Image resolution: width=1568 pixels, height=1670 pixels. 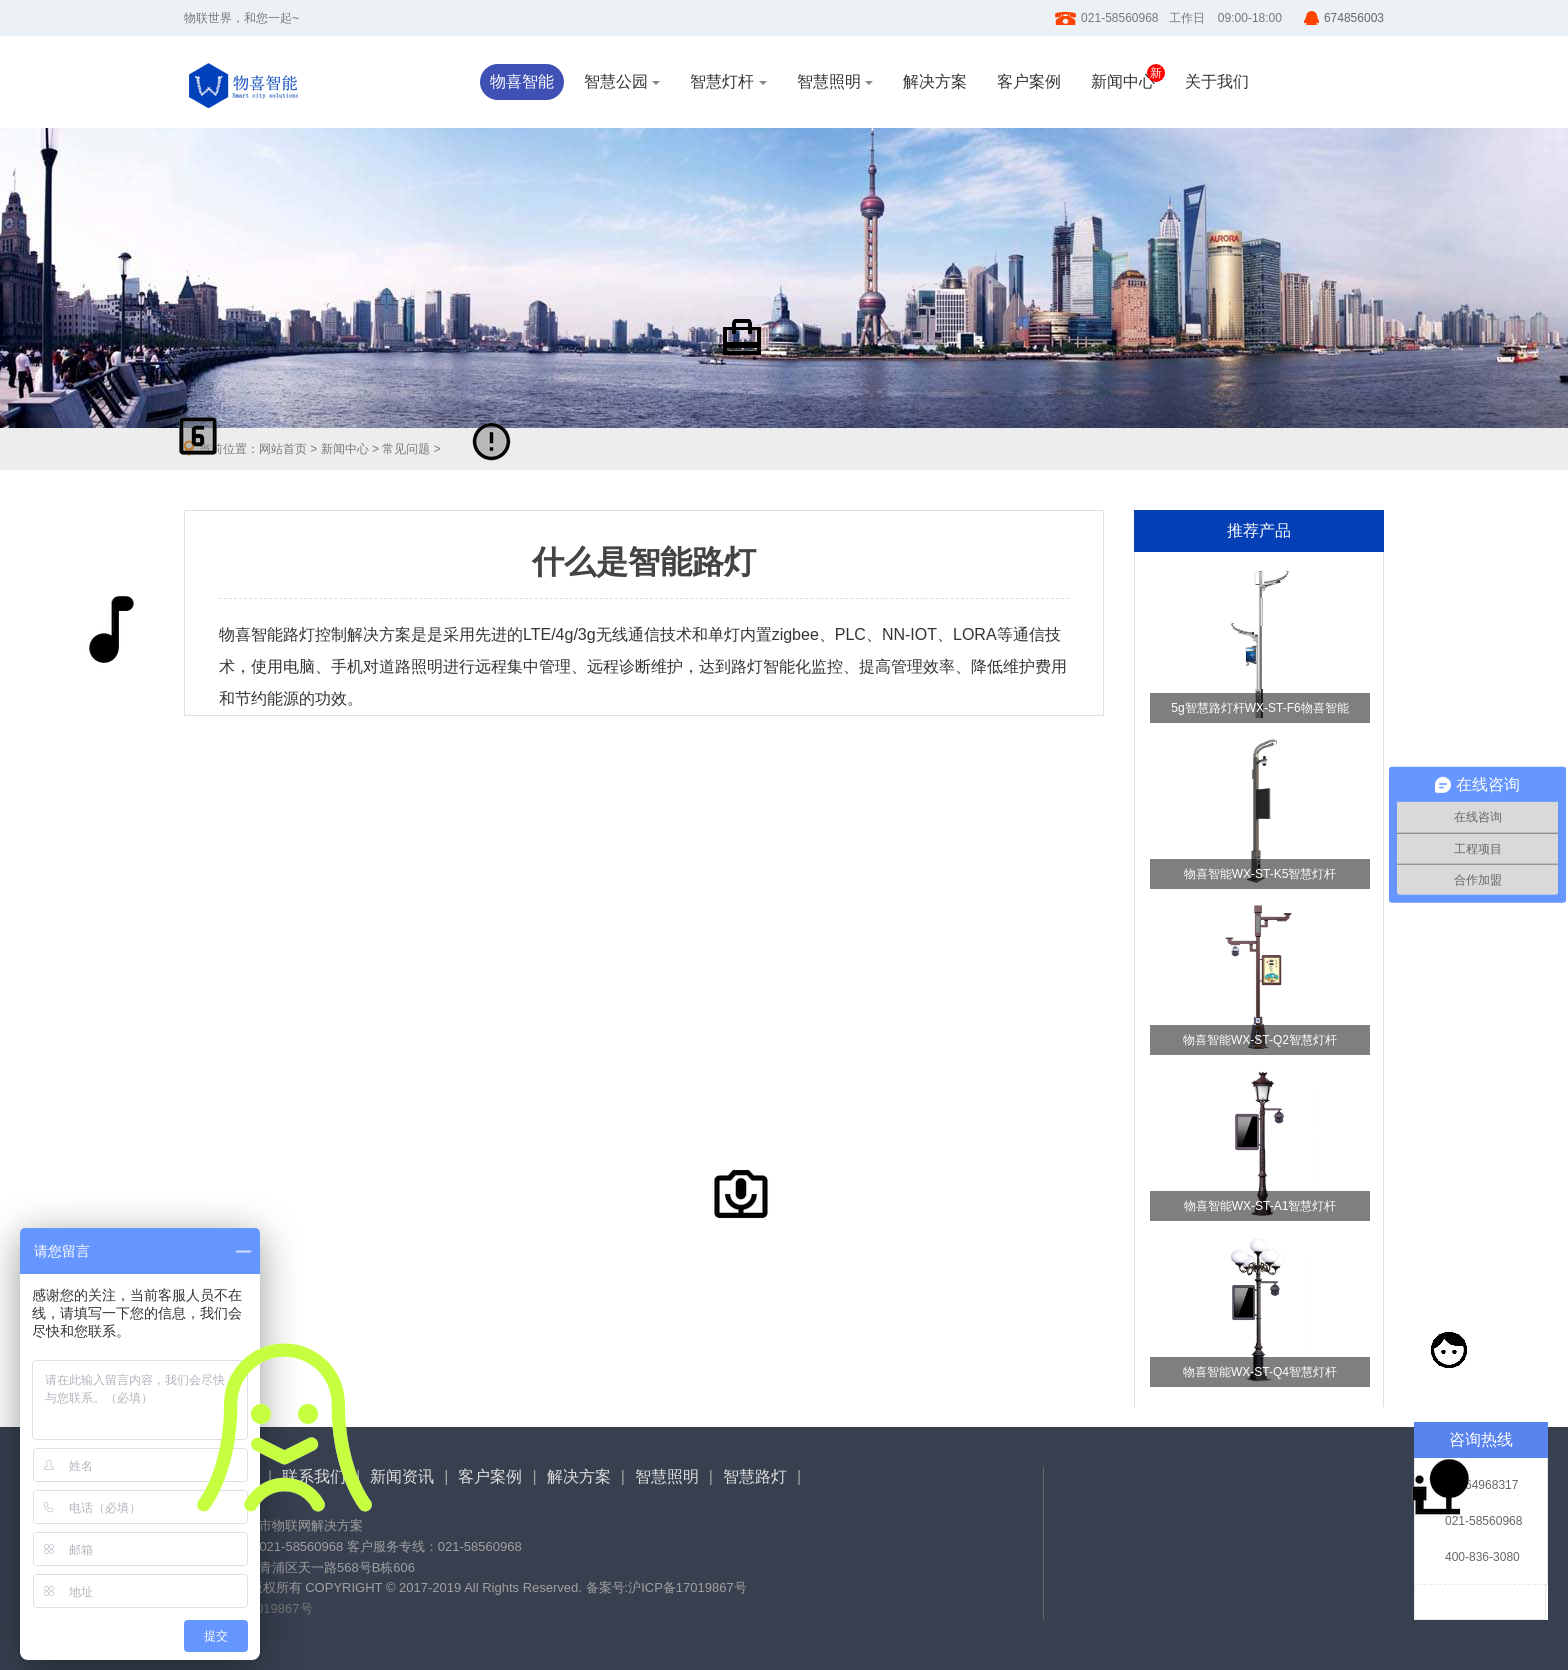 What do you see at coordinates (491, 441) in the screenshot?
I see `indicates an error or problem has occurred` at bounding box center [491, 441].